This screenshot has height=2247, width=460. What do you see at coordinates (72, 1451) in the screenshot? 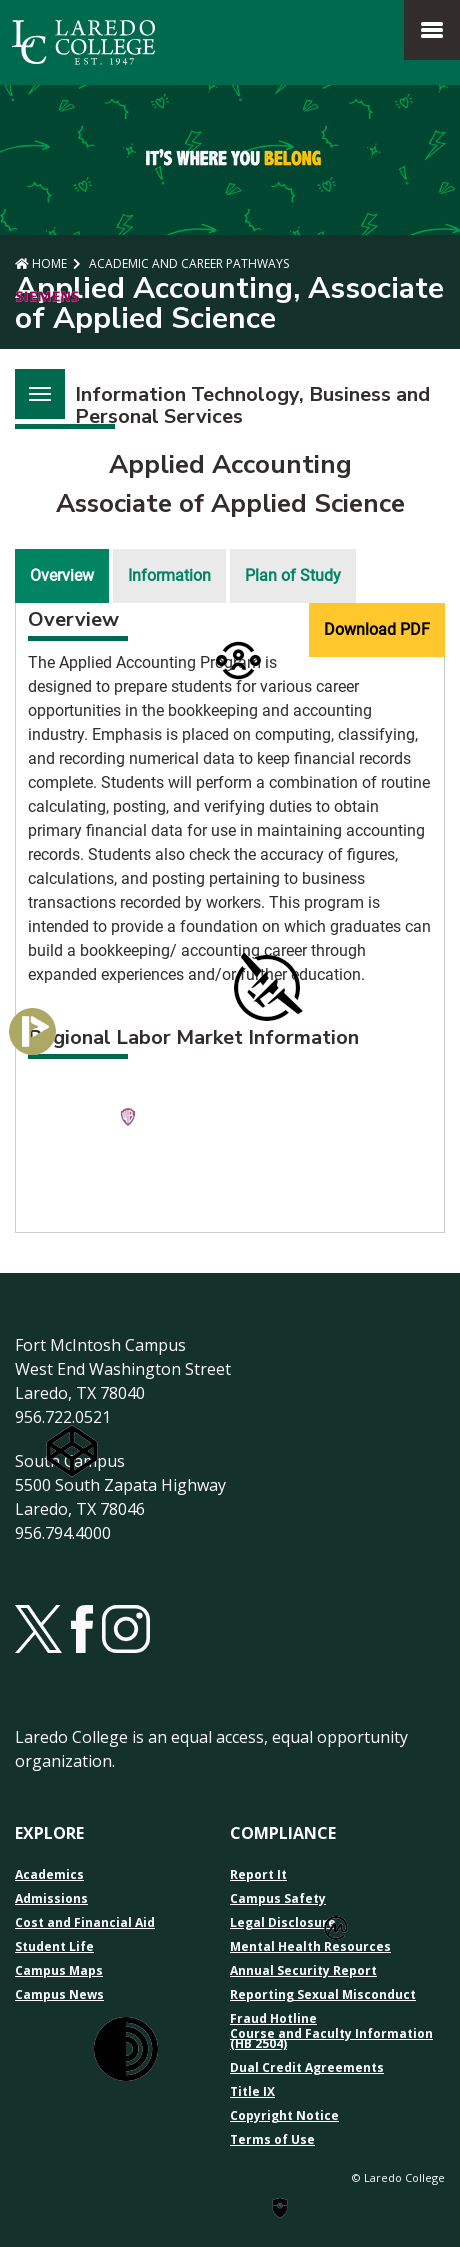
I see `codepen logo` at bounding box center [72, 1451].